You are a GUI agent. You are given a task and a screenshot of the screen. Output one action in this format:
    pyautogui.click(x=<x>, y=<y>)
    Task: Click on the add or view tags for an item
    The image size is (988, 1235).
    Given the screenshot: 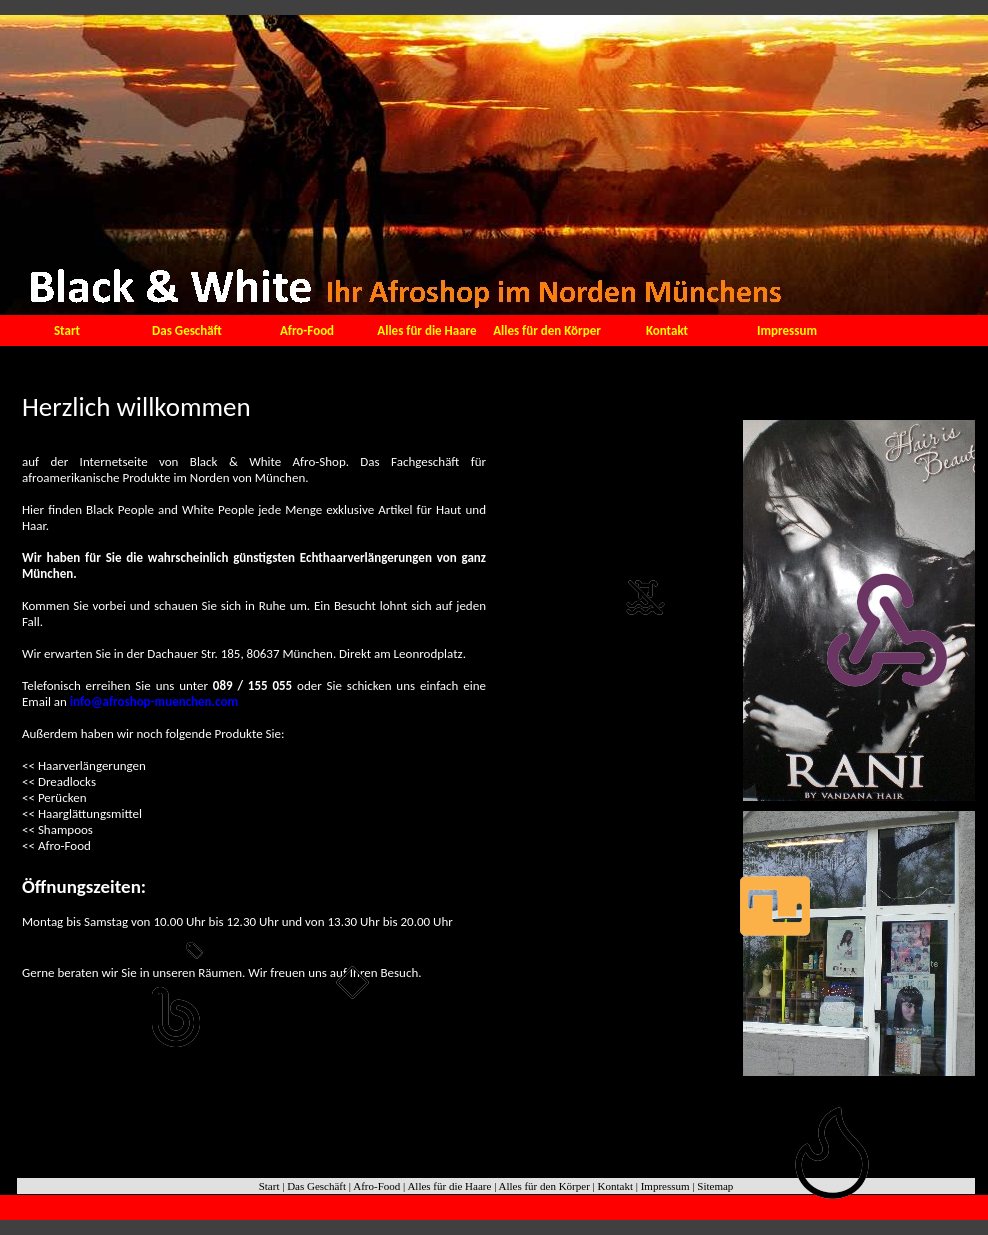 What is the action you would take?
    pyautogui.click(x=194, y=950)
    